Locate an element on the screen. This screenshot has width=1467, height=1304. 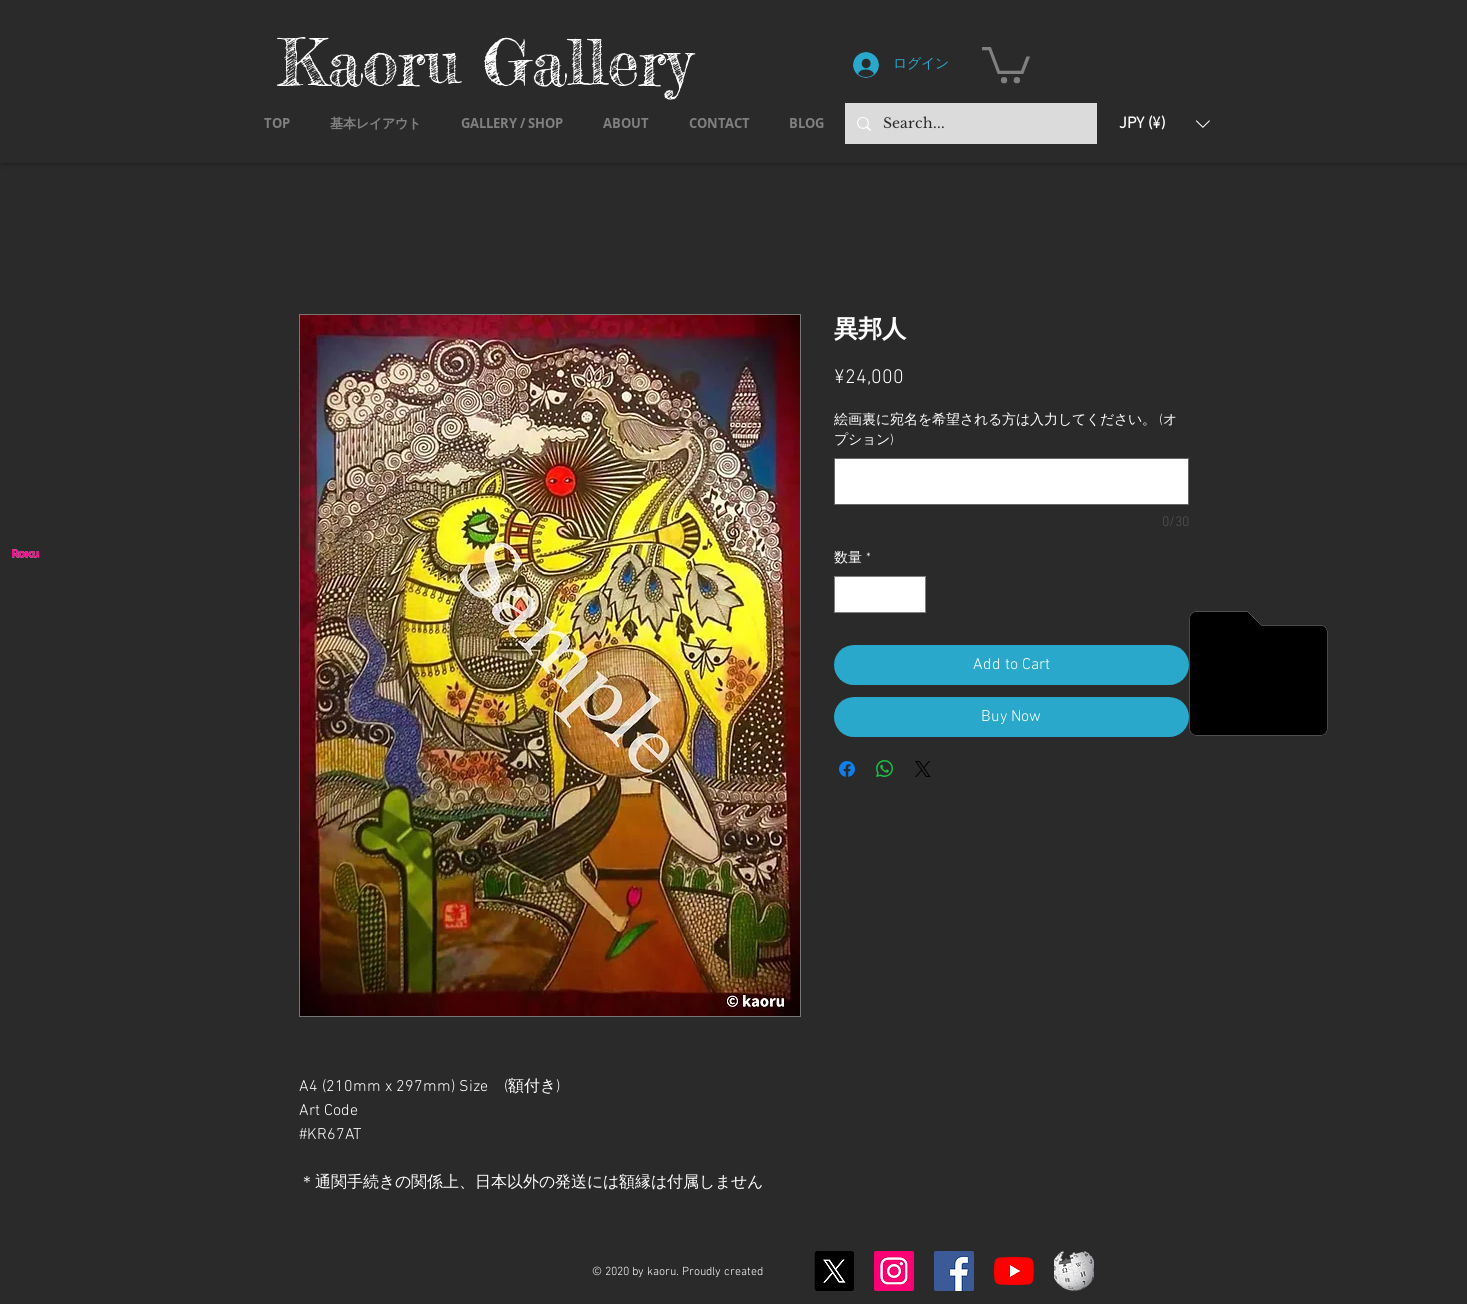
open the Roku app is located at coordinates (25, 553).